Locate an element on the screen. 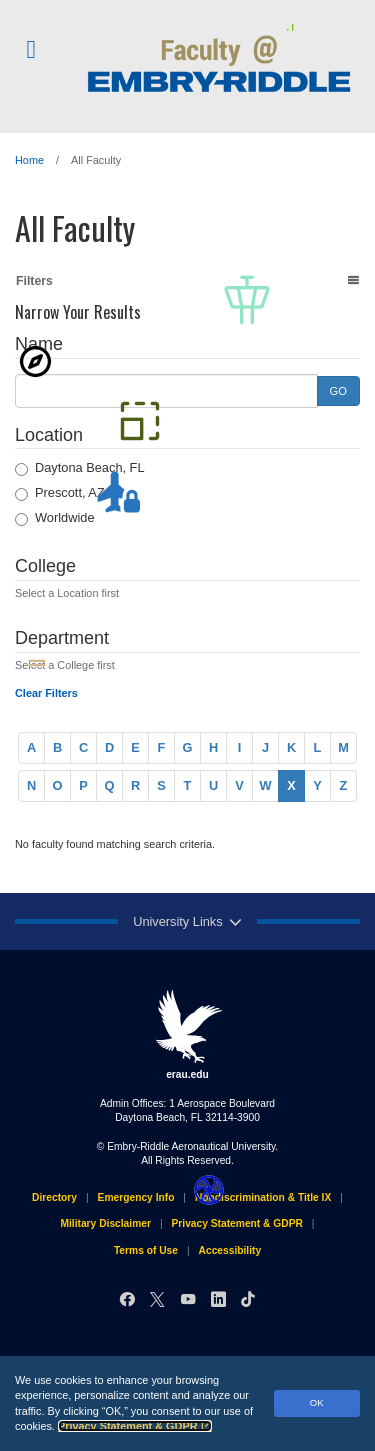 The image size is (375, 1451). resize a window or element is located at coordinates (140, 421).